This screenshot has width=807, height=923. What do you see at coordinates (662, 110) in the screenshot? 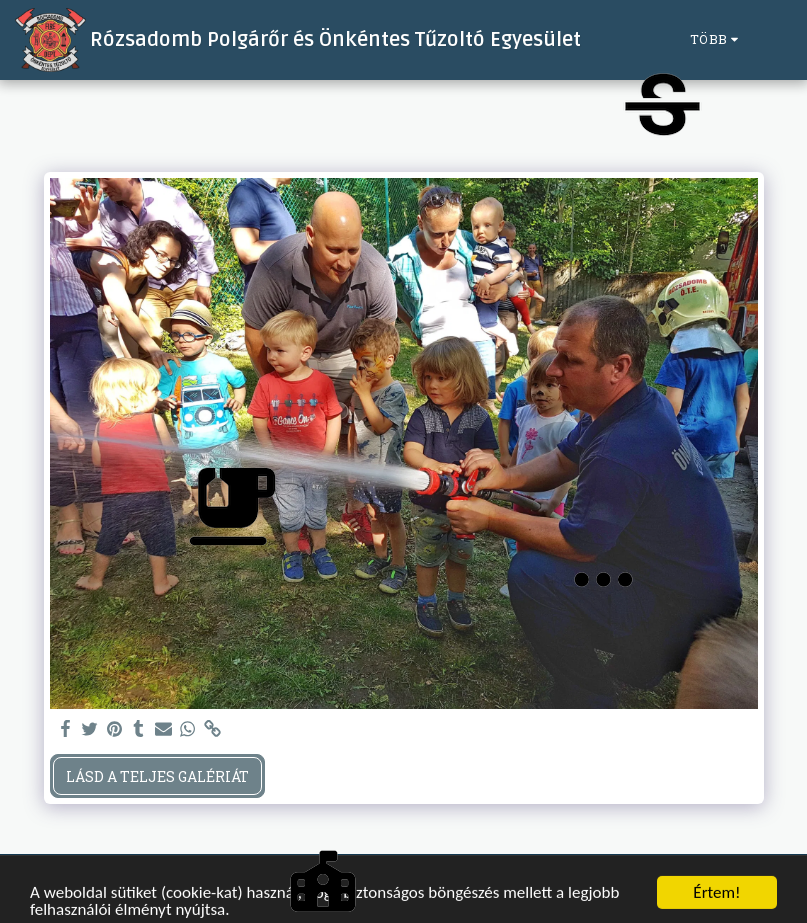
I see `apply strikethrough formatting to selected text` at bounding box center [662, 110].